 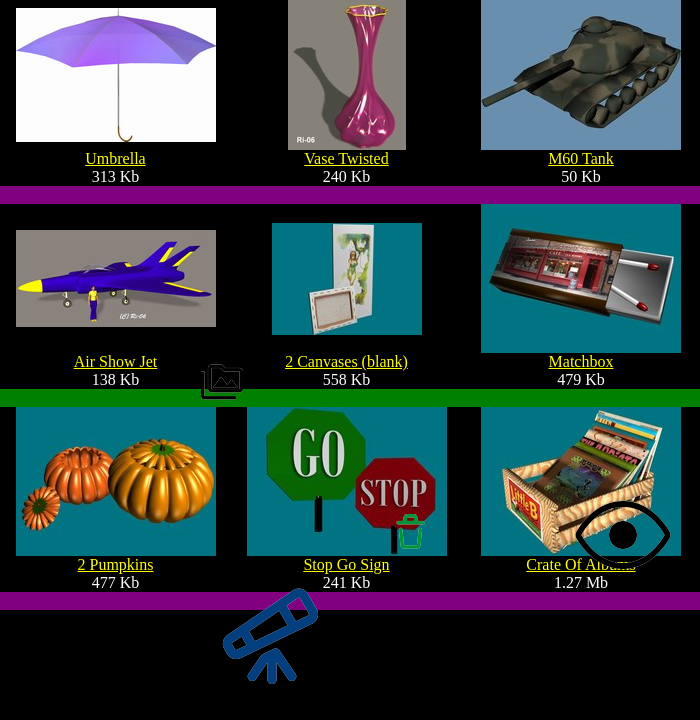 What do you see at coordinates (410, 532) in the screenshot?
I see `delete this item` at bounding box center [410, 532].